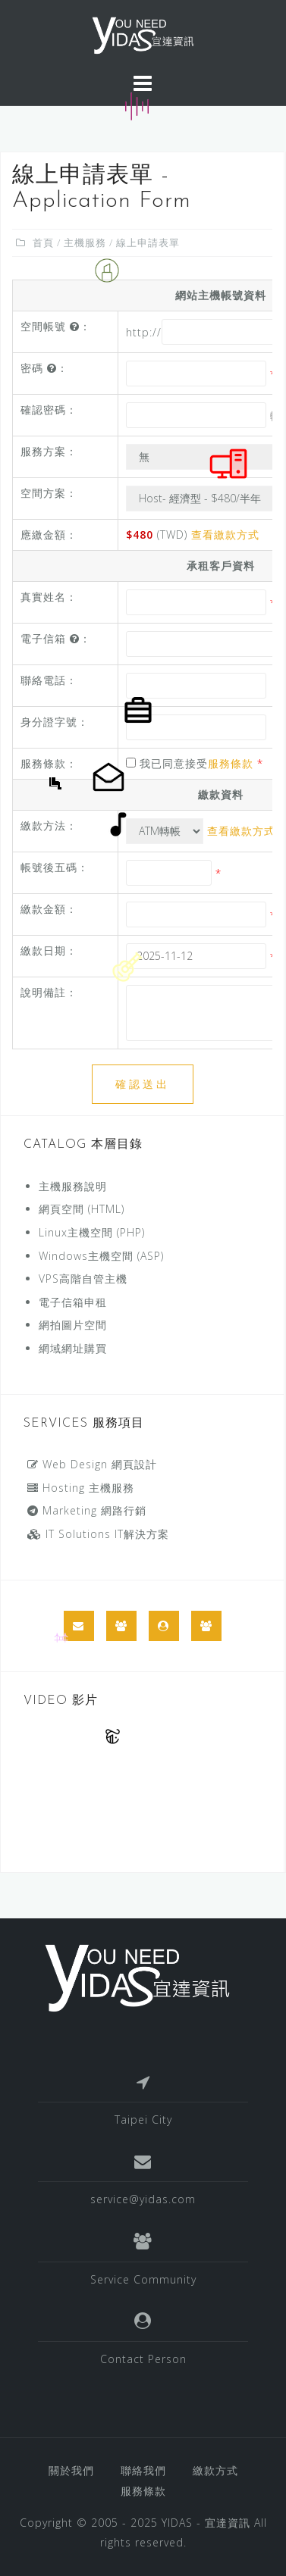 The height and width of the screenshot is (2576, 286). I want to click on access music or audio content, so click(127, 967).